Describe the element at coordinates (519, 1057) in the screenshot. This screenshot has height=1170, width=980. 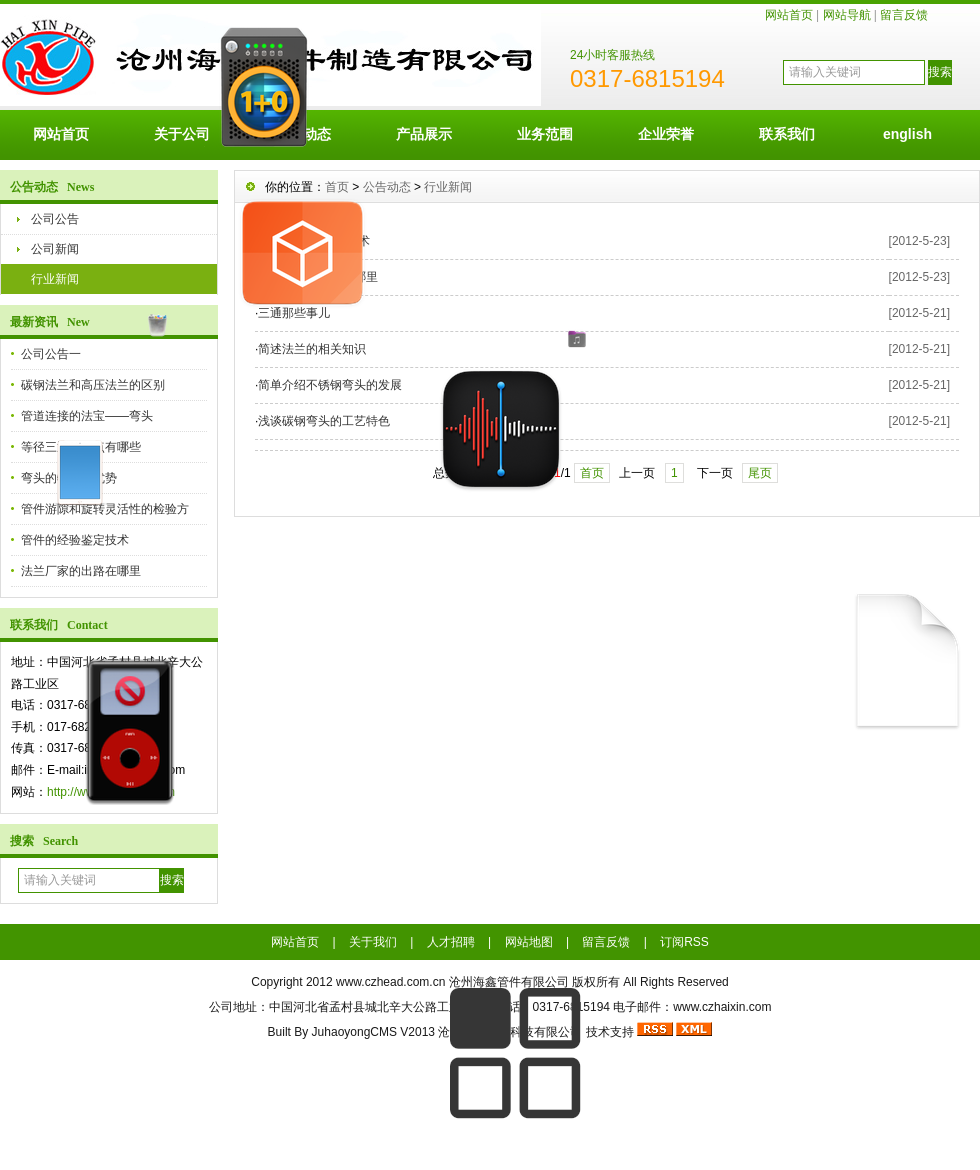
I see `access application preferences or settings` at that location.